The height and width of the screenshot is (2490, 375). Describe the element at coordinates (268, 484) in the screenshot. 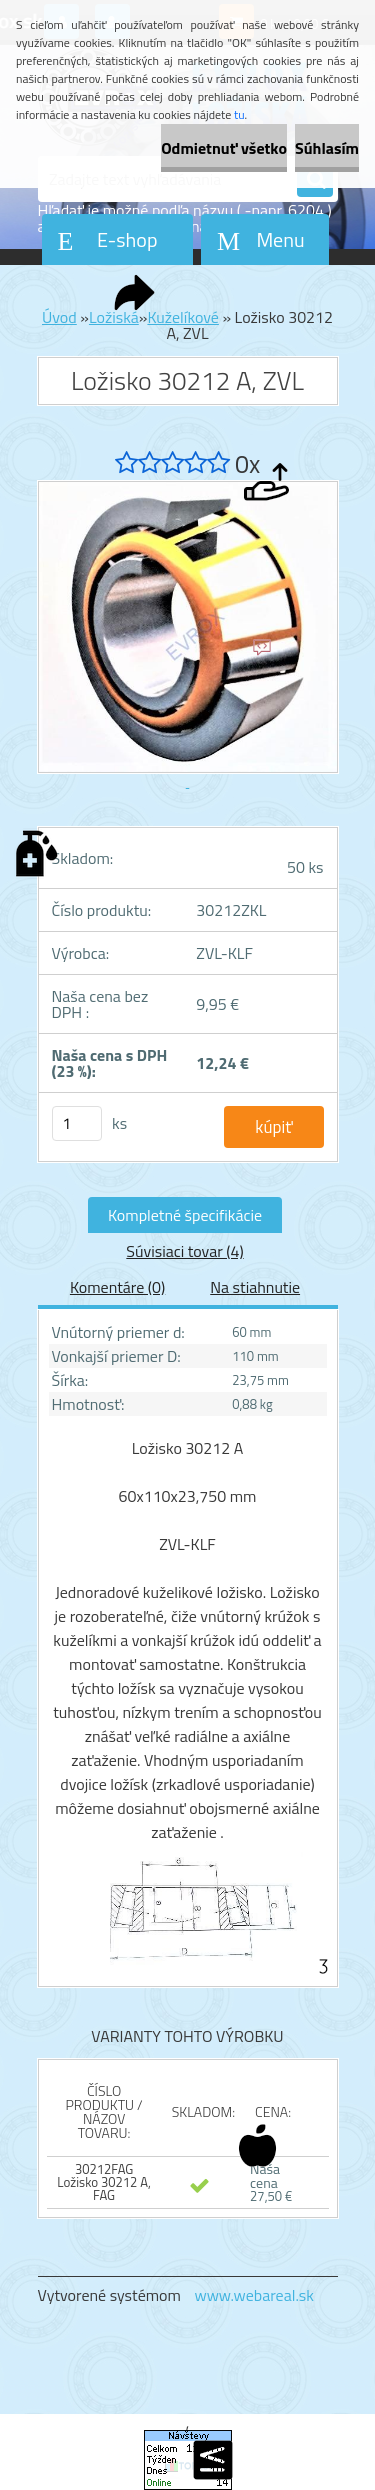

I see `upload or share content` at that location.